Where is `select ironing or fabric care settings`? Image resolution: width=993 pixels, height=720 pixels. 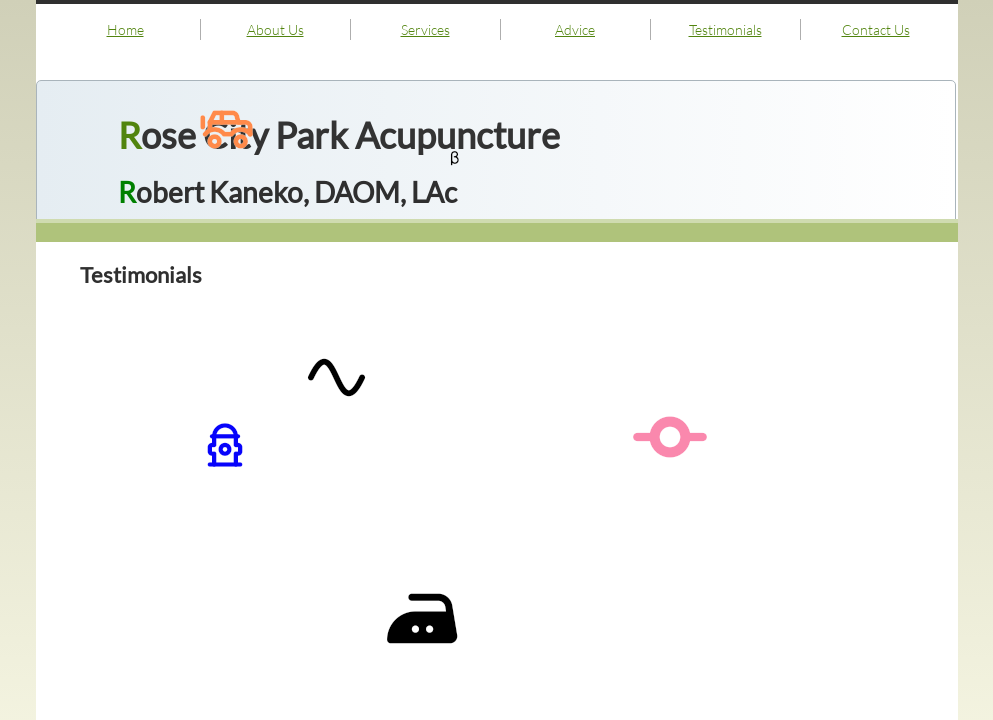
select ironing or fabric care settings is located at coordinates (422, 618).